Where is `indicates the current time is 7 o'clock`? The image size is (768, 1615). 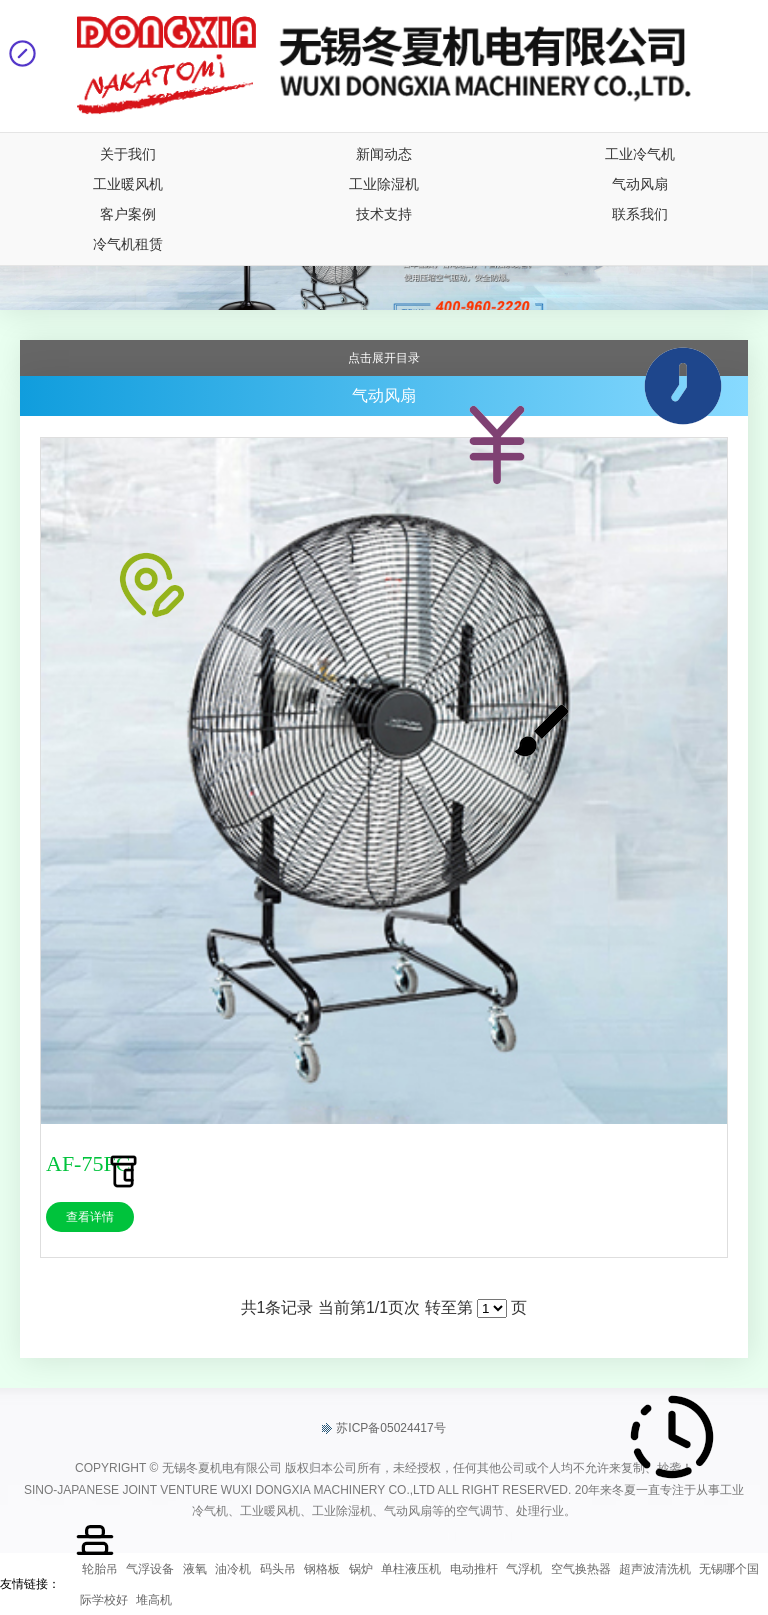 indicates the current time is 7 o'clock is located at coordinates (683, 386).